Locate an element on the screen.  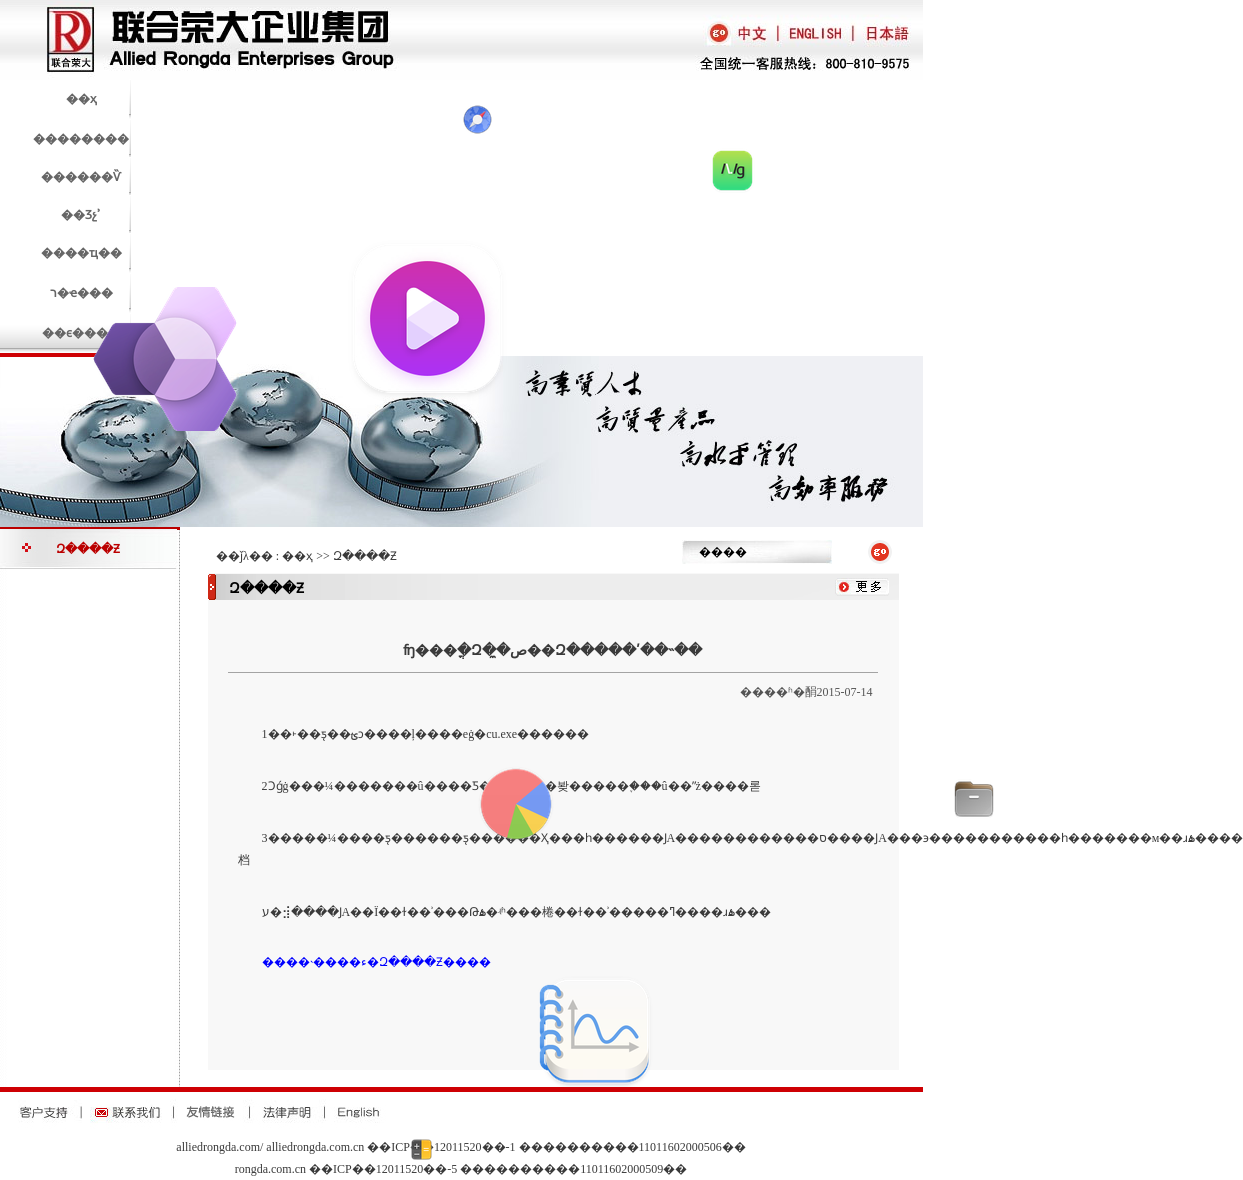
open the calculator app is located at coordinates (421, 1149).